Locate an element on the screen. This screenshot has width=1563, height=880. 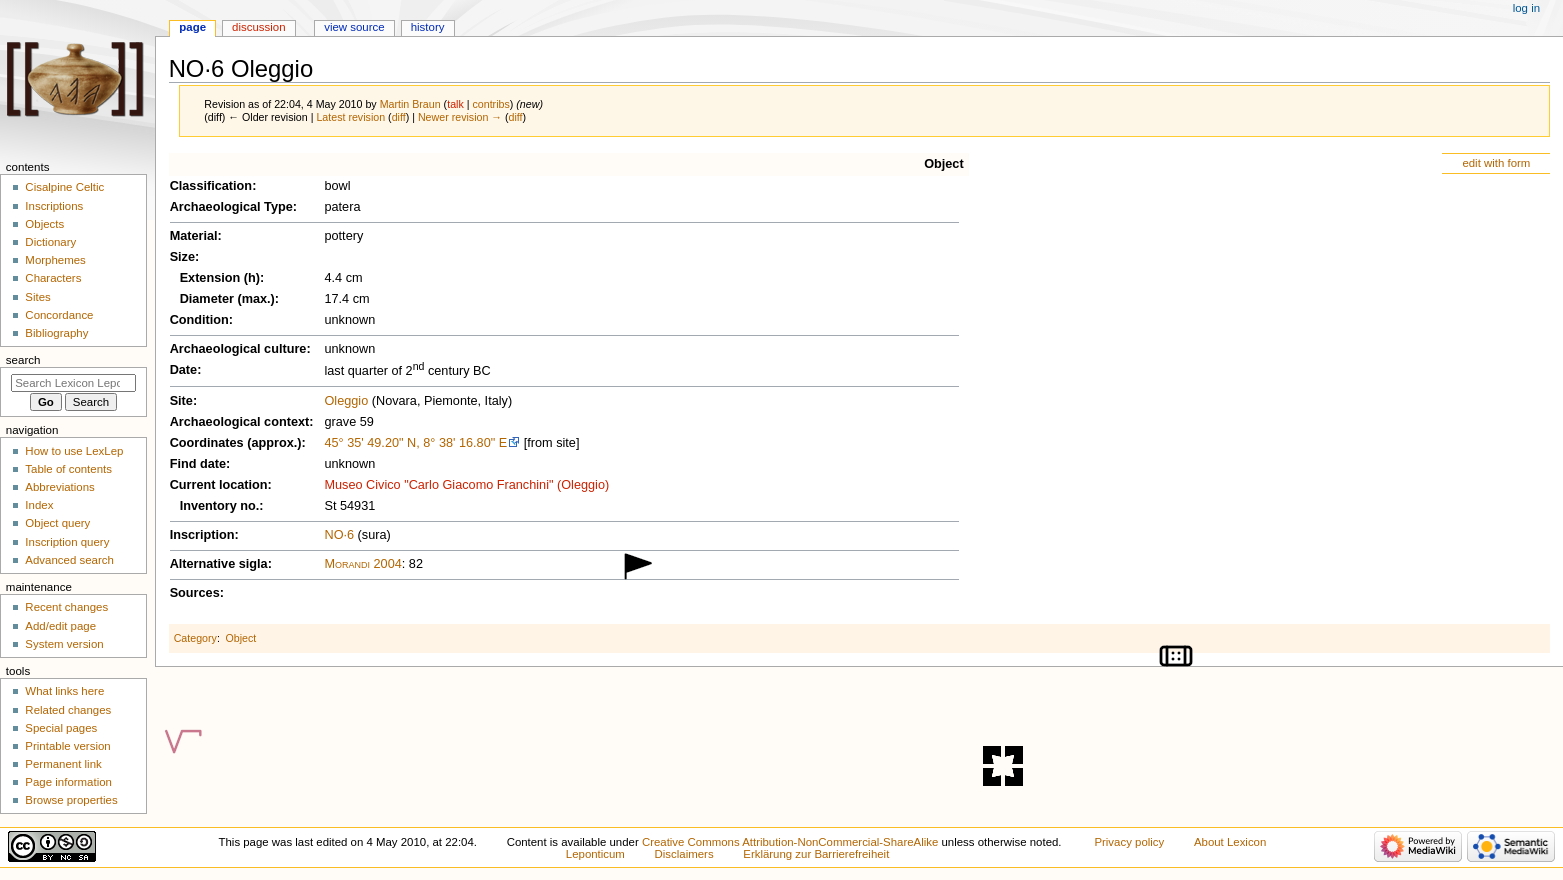
flag or bookmark an item for later is located at coordinates (635, 566).